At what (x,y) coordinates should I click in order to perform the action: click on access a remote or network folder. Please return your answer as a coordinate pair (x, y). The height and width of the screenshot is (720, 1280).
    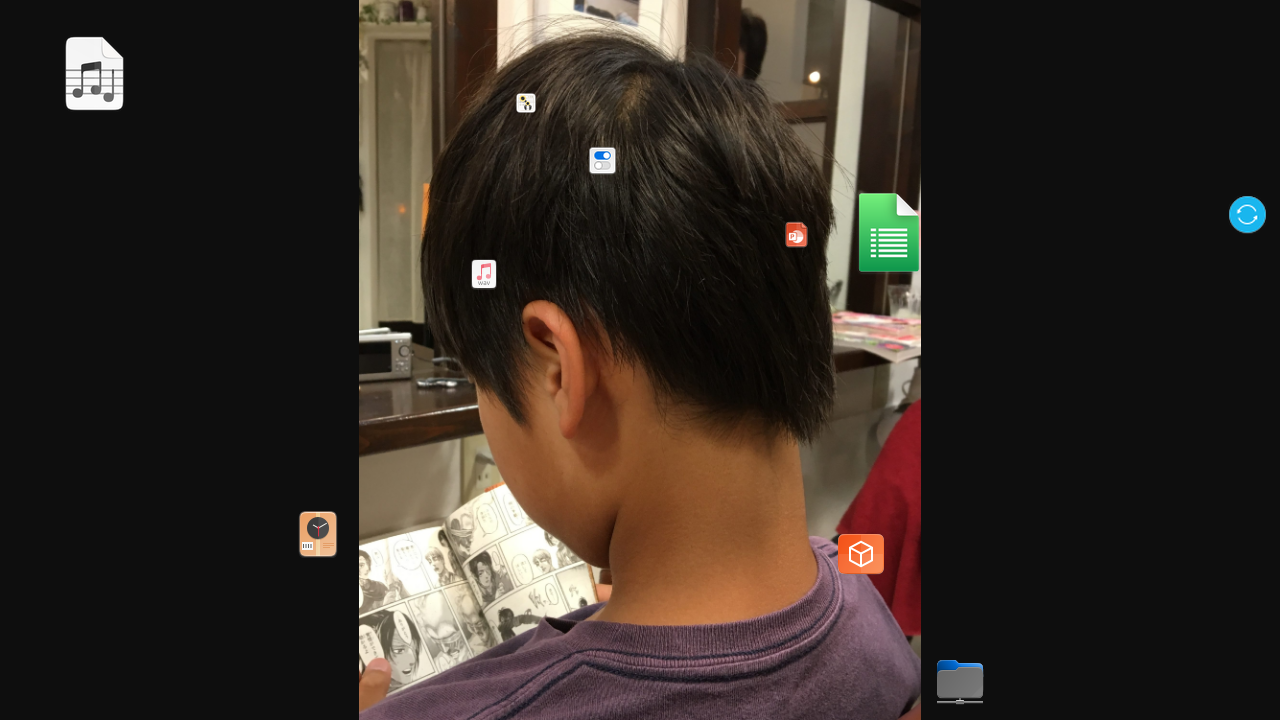
    Looking at the image, I should click on (960, 681).